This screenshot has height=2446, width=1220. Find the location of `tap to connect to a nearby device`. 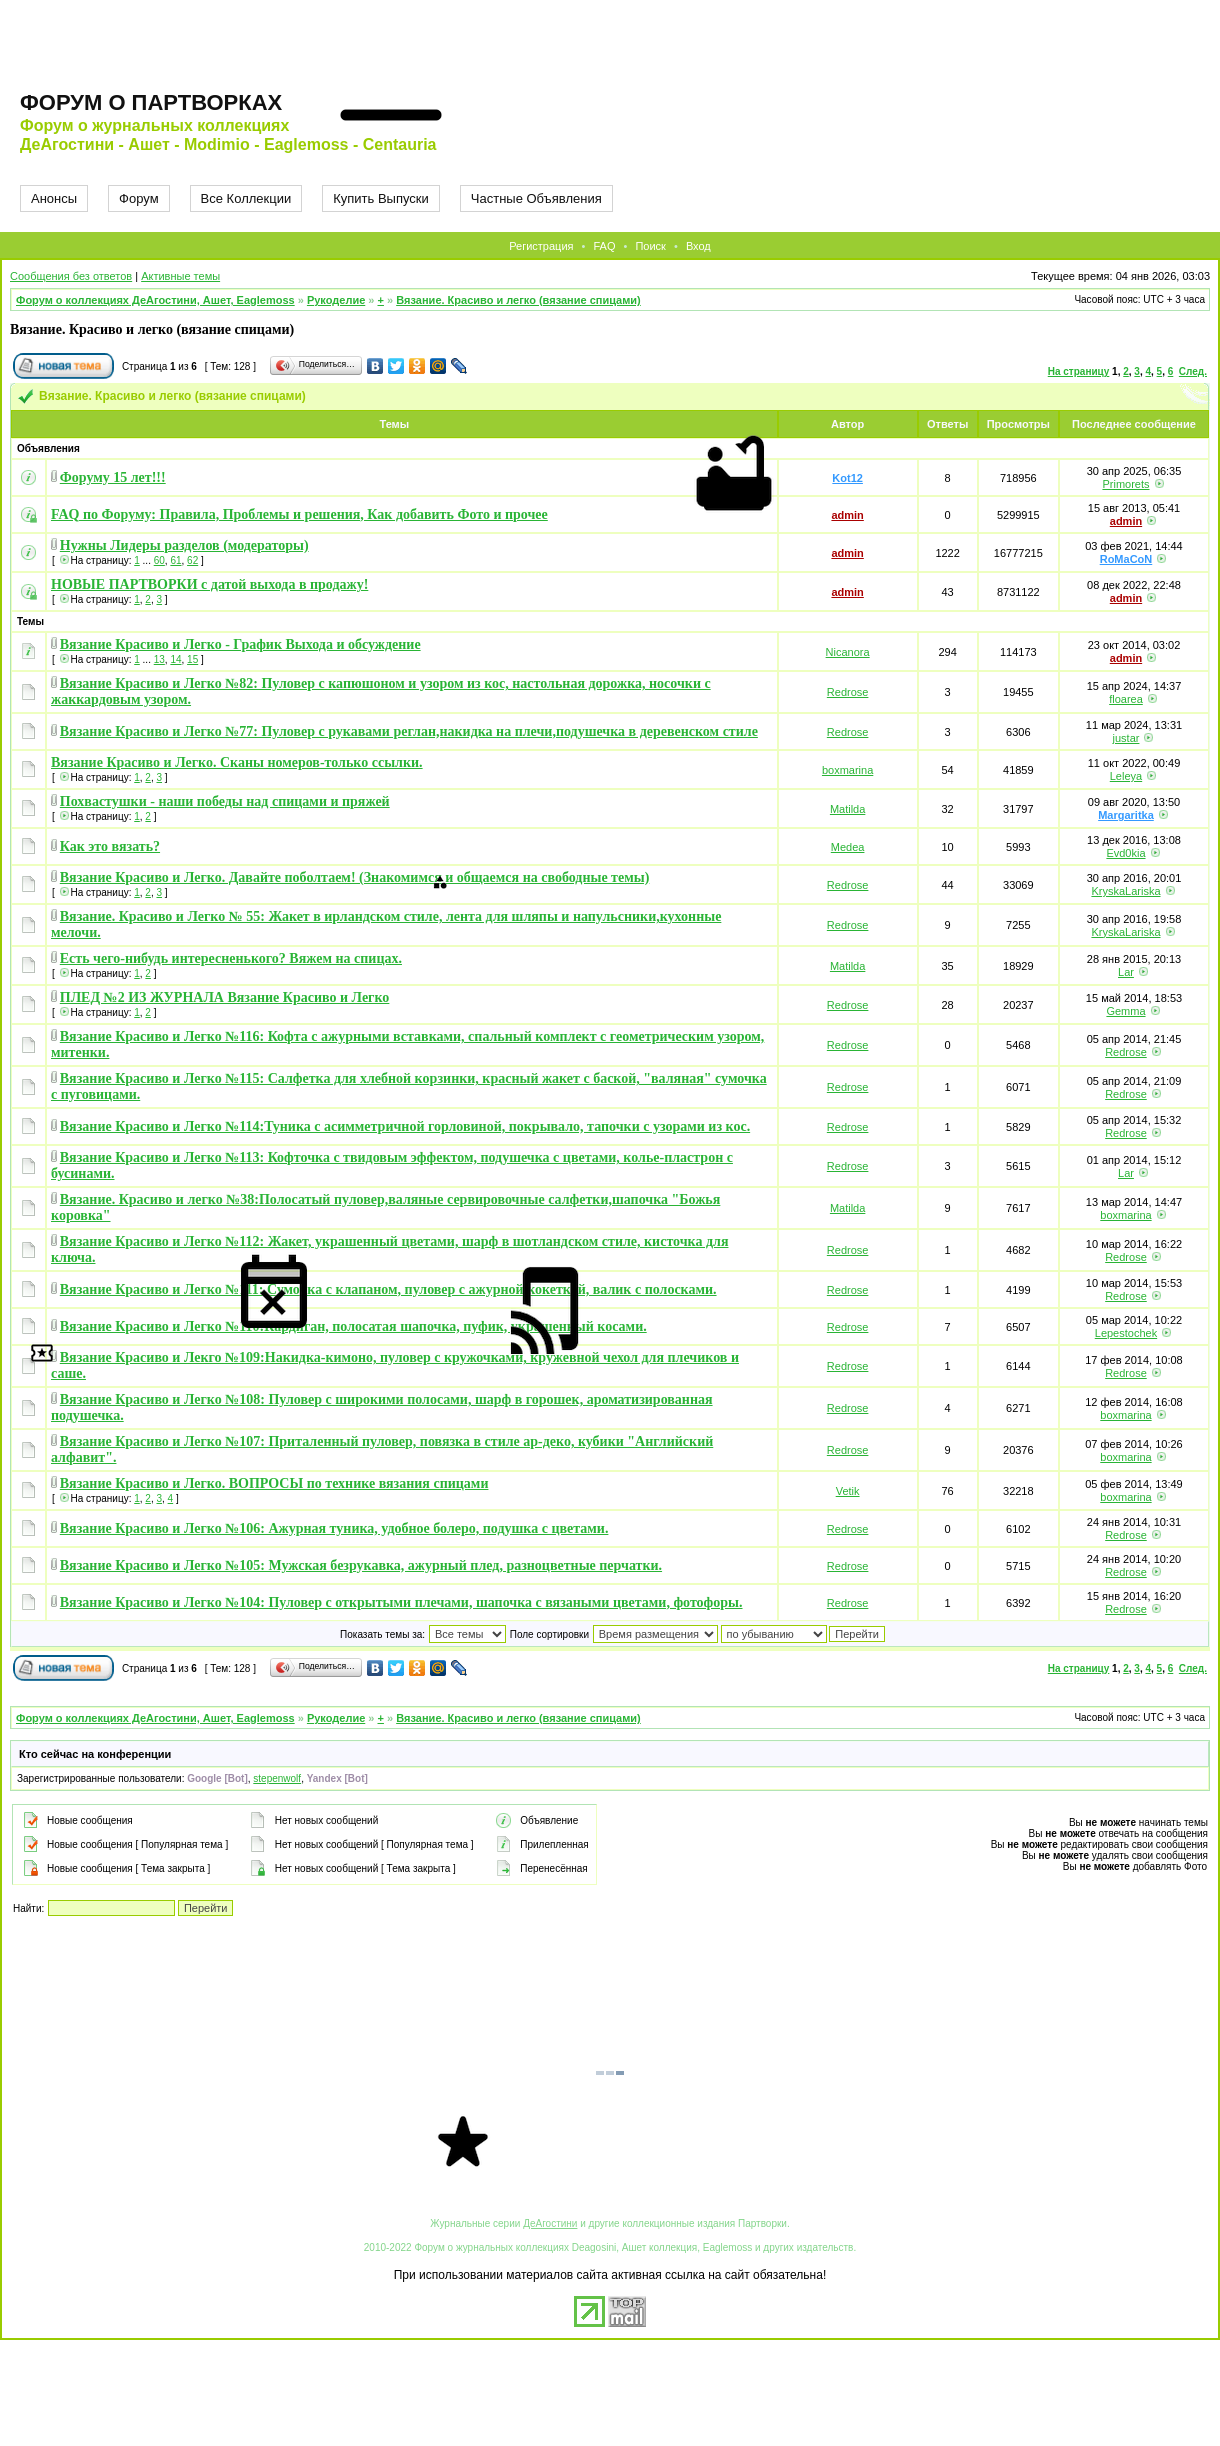

tap to connect to a nearby device is located at coordinates (550, 1310).